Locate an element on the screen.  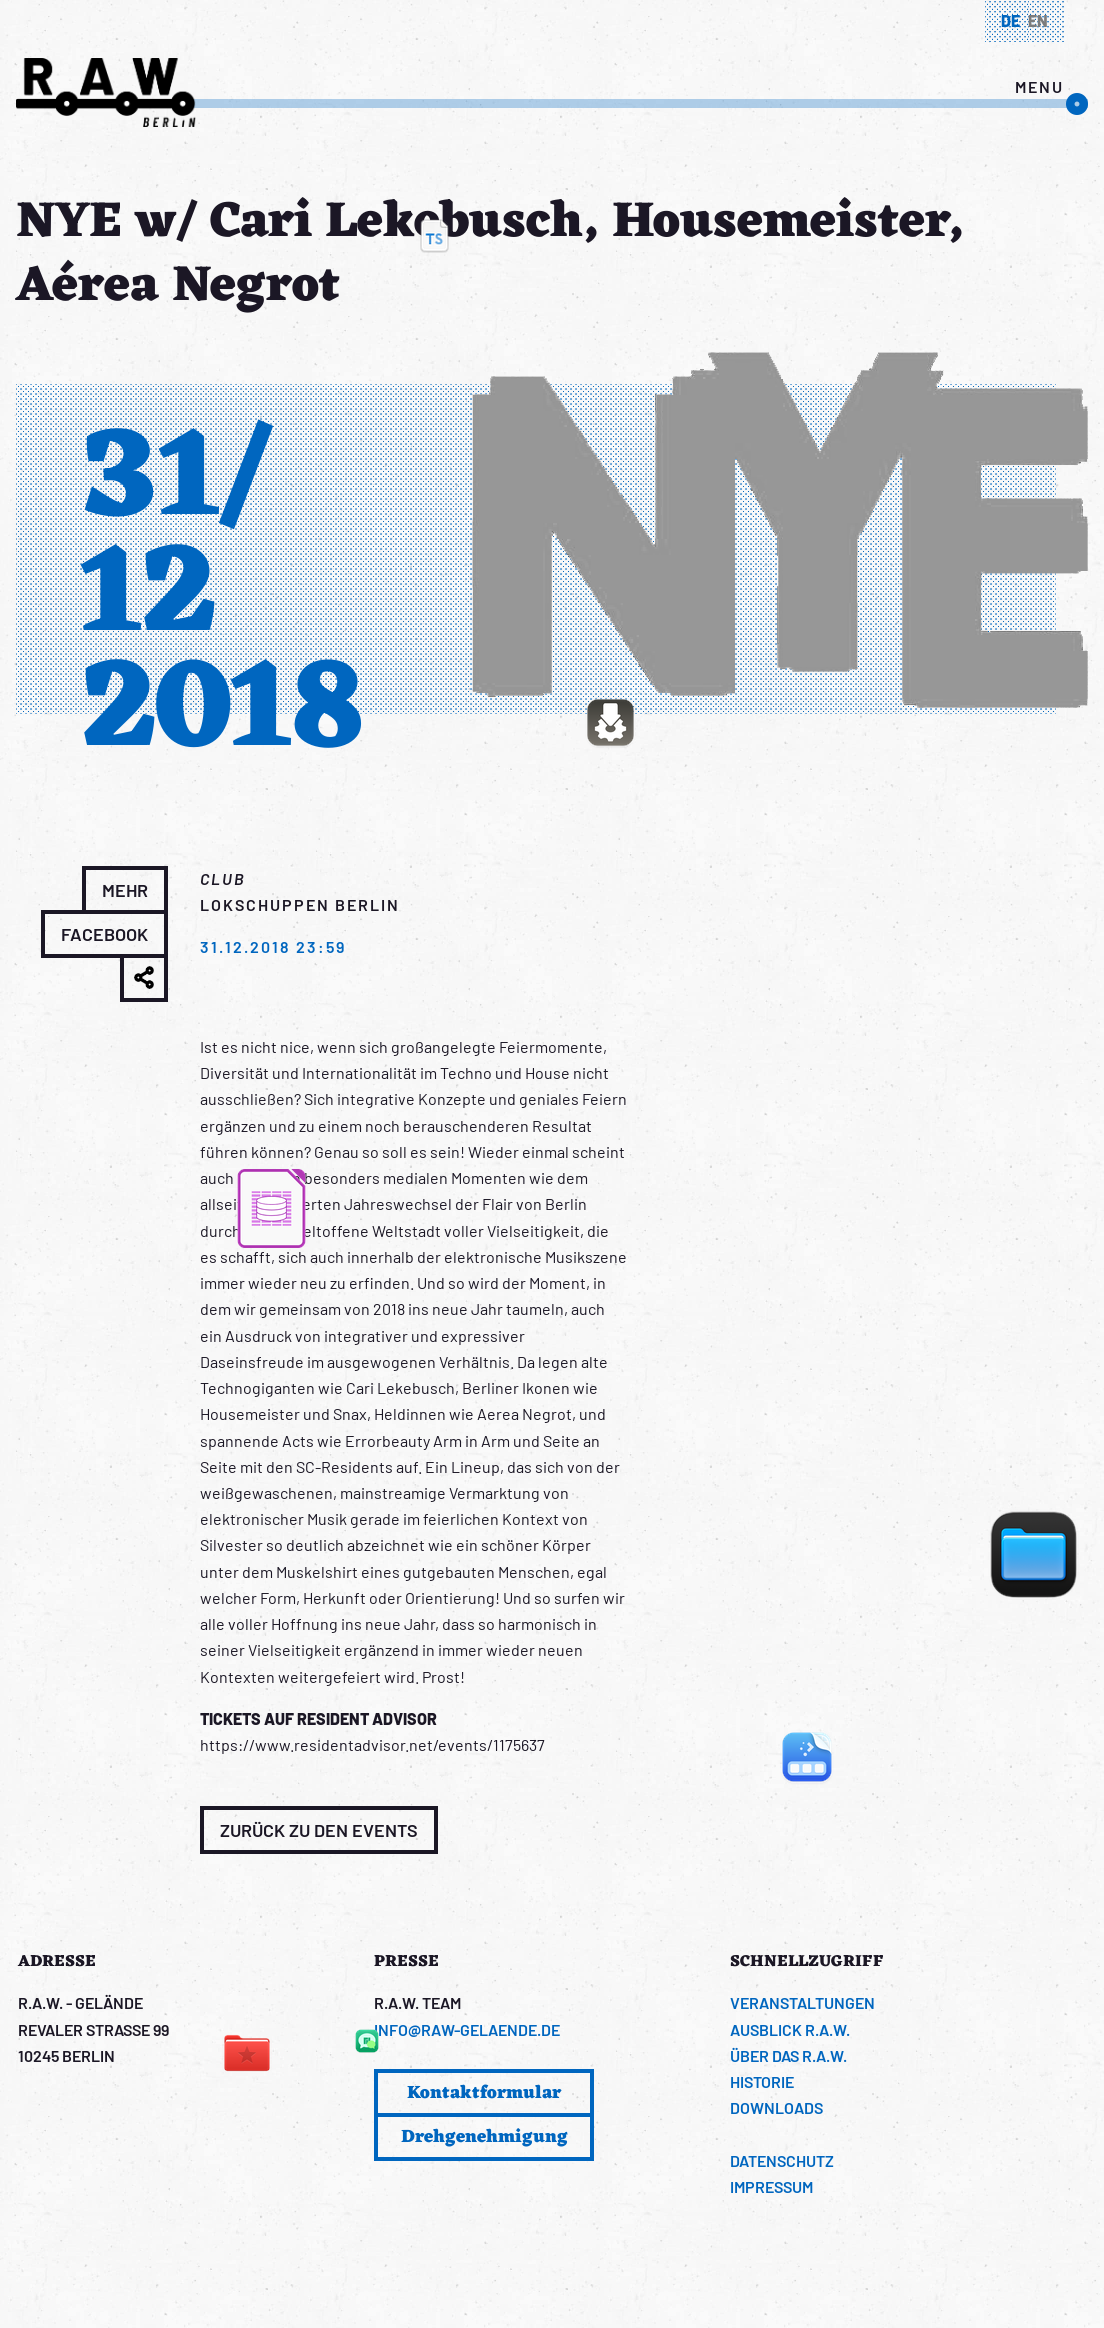
access your bookmarked or favorited files is located at coordinates (247, 2053).